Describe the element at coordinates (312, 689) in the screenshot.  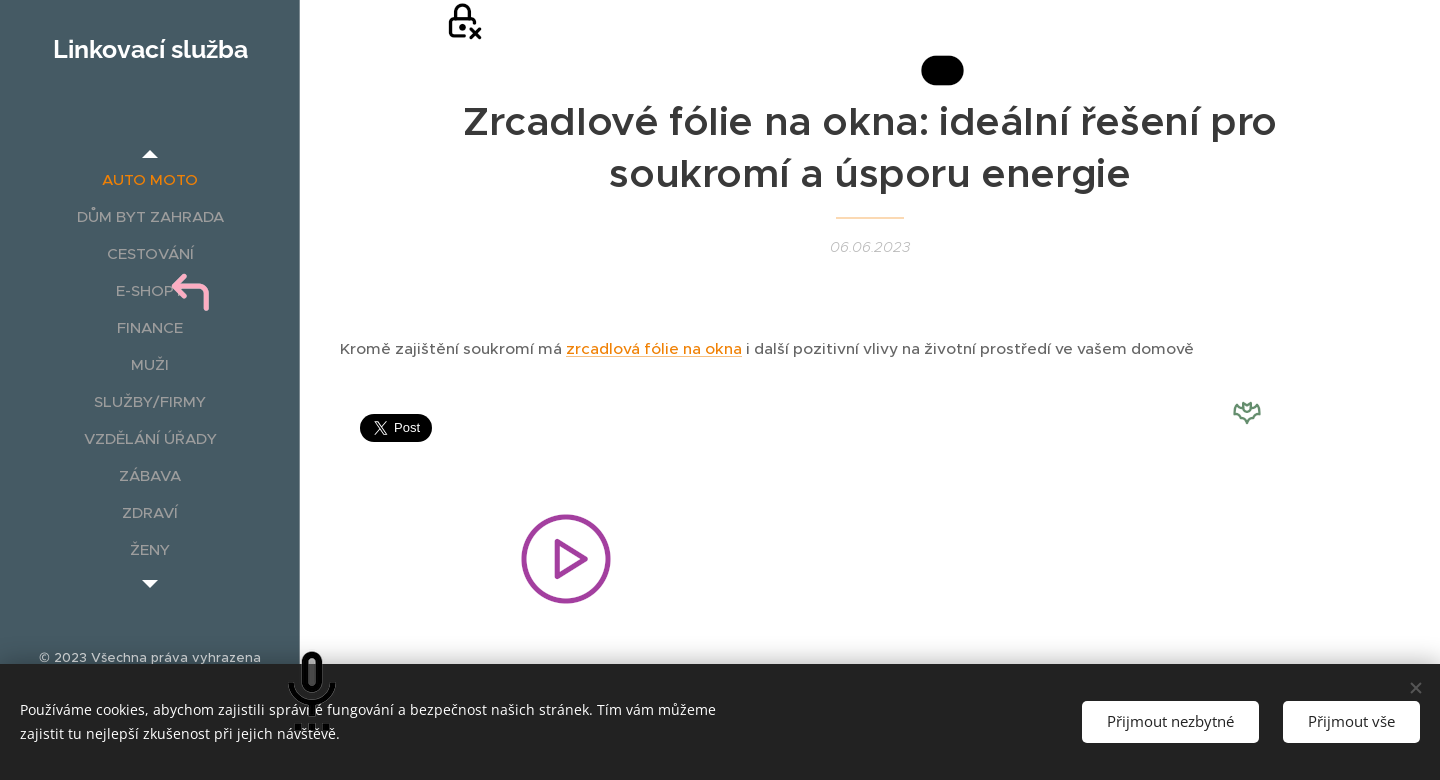
I see `access voice input settings` at that location.